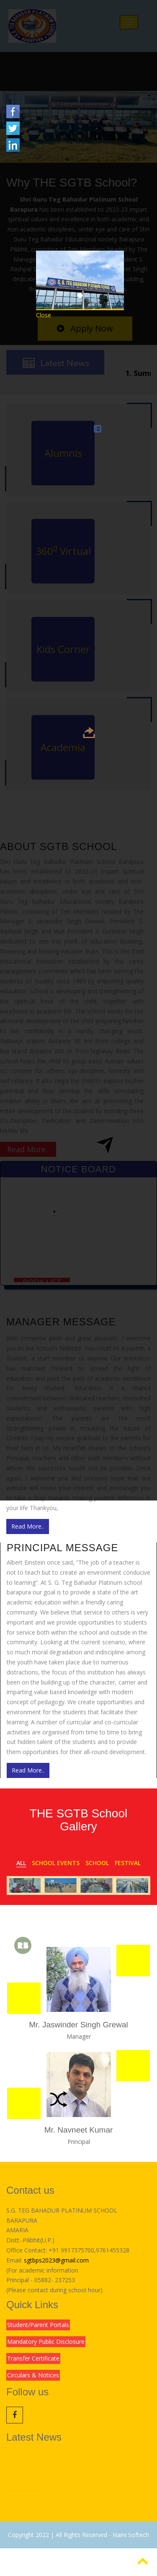 The width and height of the screenshot is (157, 2576). I want to click on view bookmarked file, so click(55, 1213).